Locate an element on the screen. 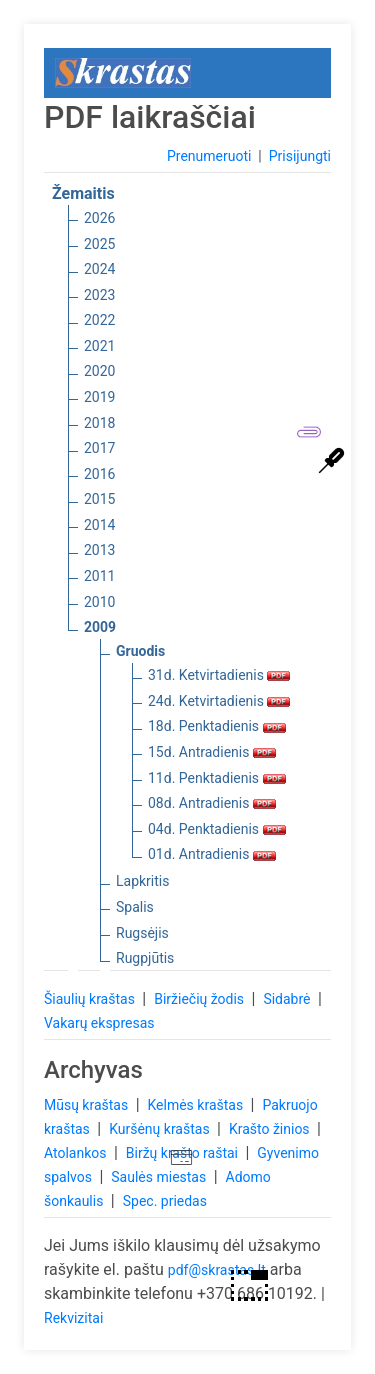 This screenshot has width=375, height=1374. access settings or configuration options is located at coordinates (331, 460).